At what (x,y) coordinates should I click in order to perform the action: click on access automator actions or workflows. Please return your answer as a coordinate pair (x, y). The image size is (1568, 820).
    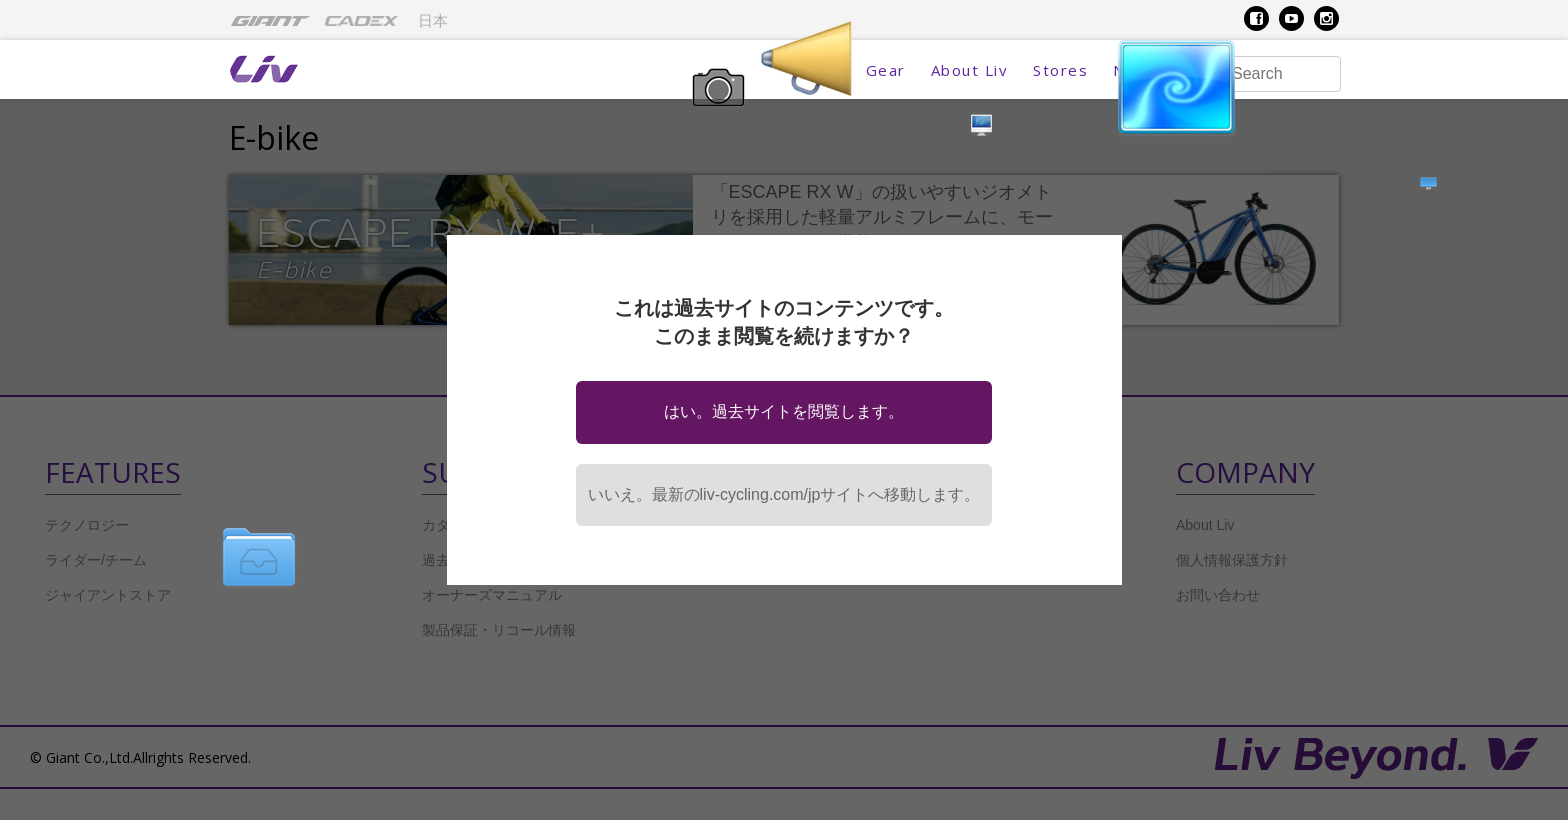
    Looking at the image, I should click on (807, 57).